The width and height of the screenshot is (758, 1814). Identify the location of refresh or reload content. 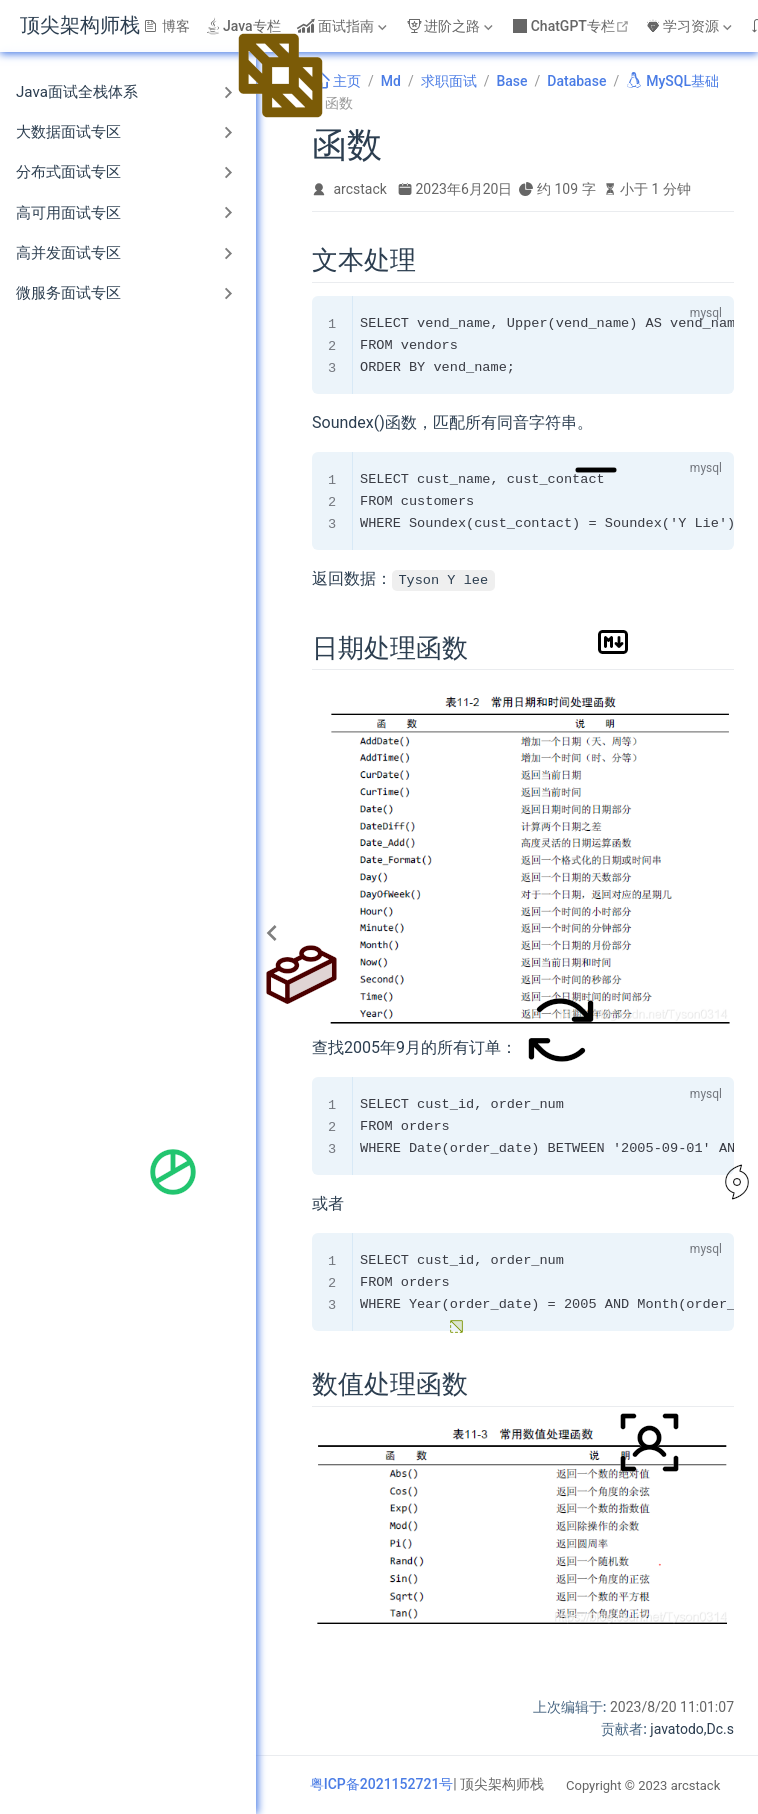
(561, 1030).